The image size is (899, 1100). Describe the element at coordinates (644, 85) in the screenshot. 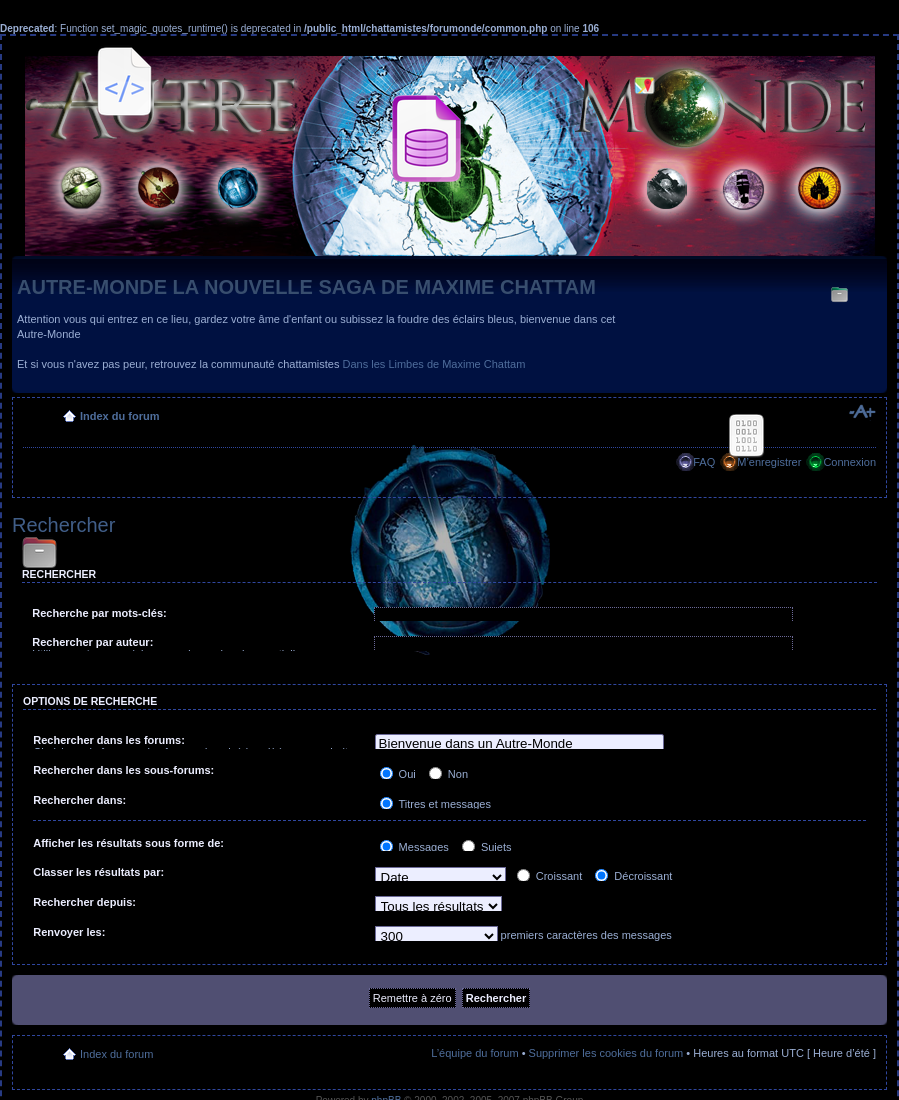

I see `open the maps application` at that location.